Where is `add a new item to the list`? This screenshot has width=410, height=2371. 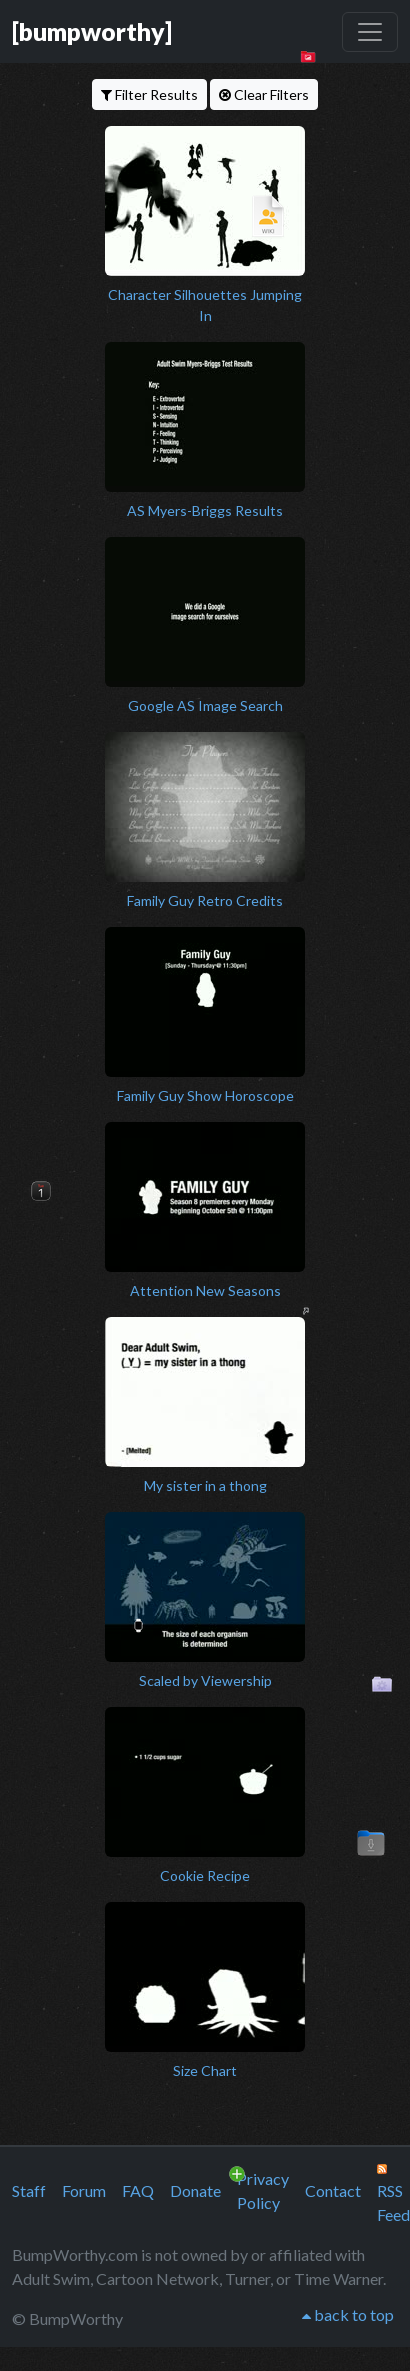
add a new item to the list is located at coordinates (237, 2174).